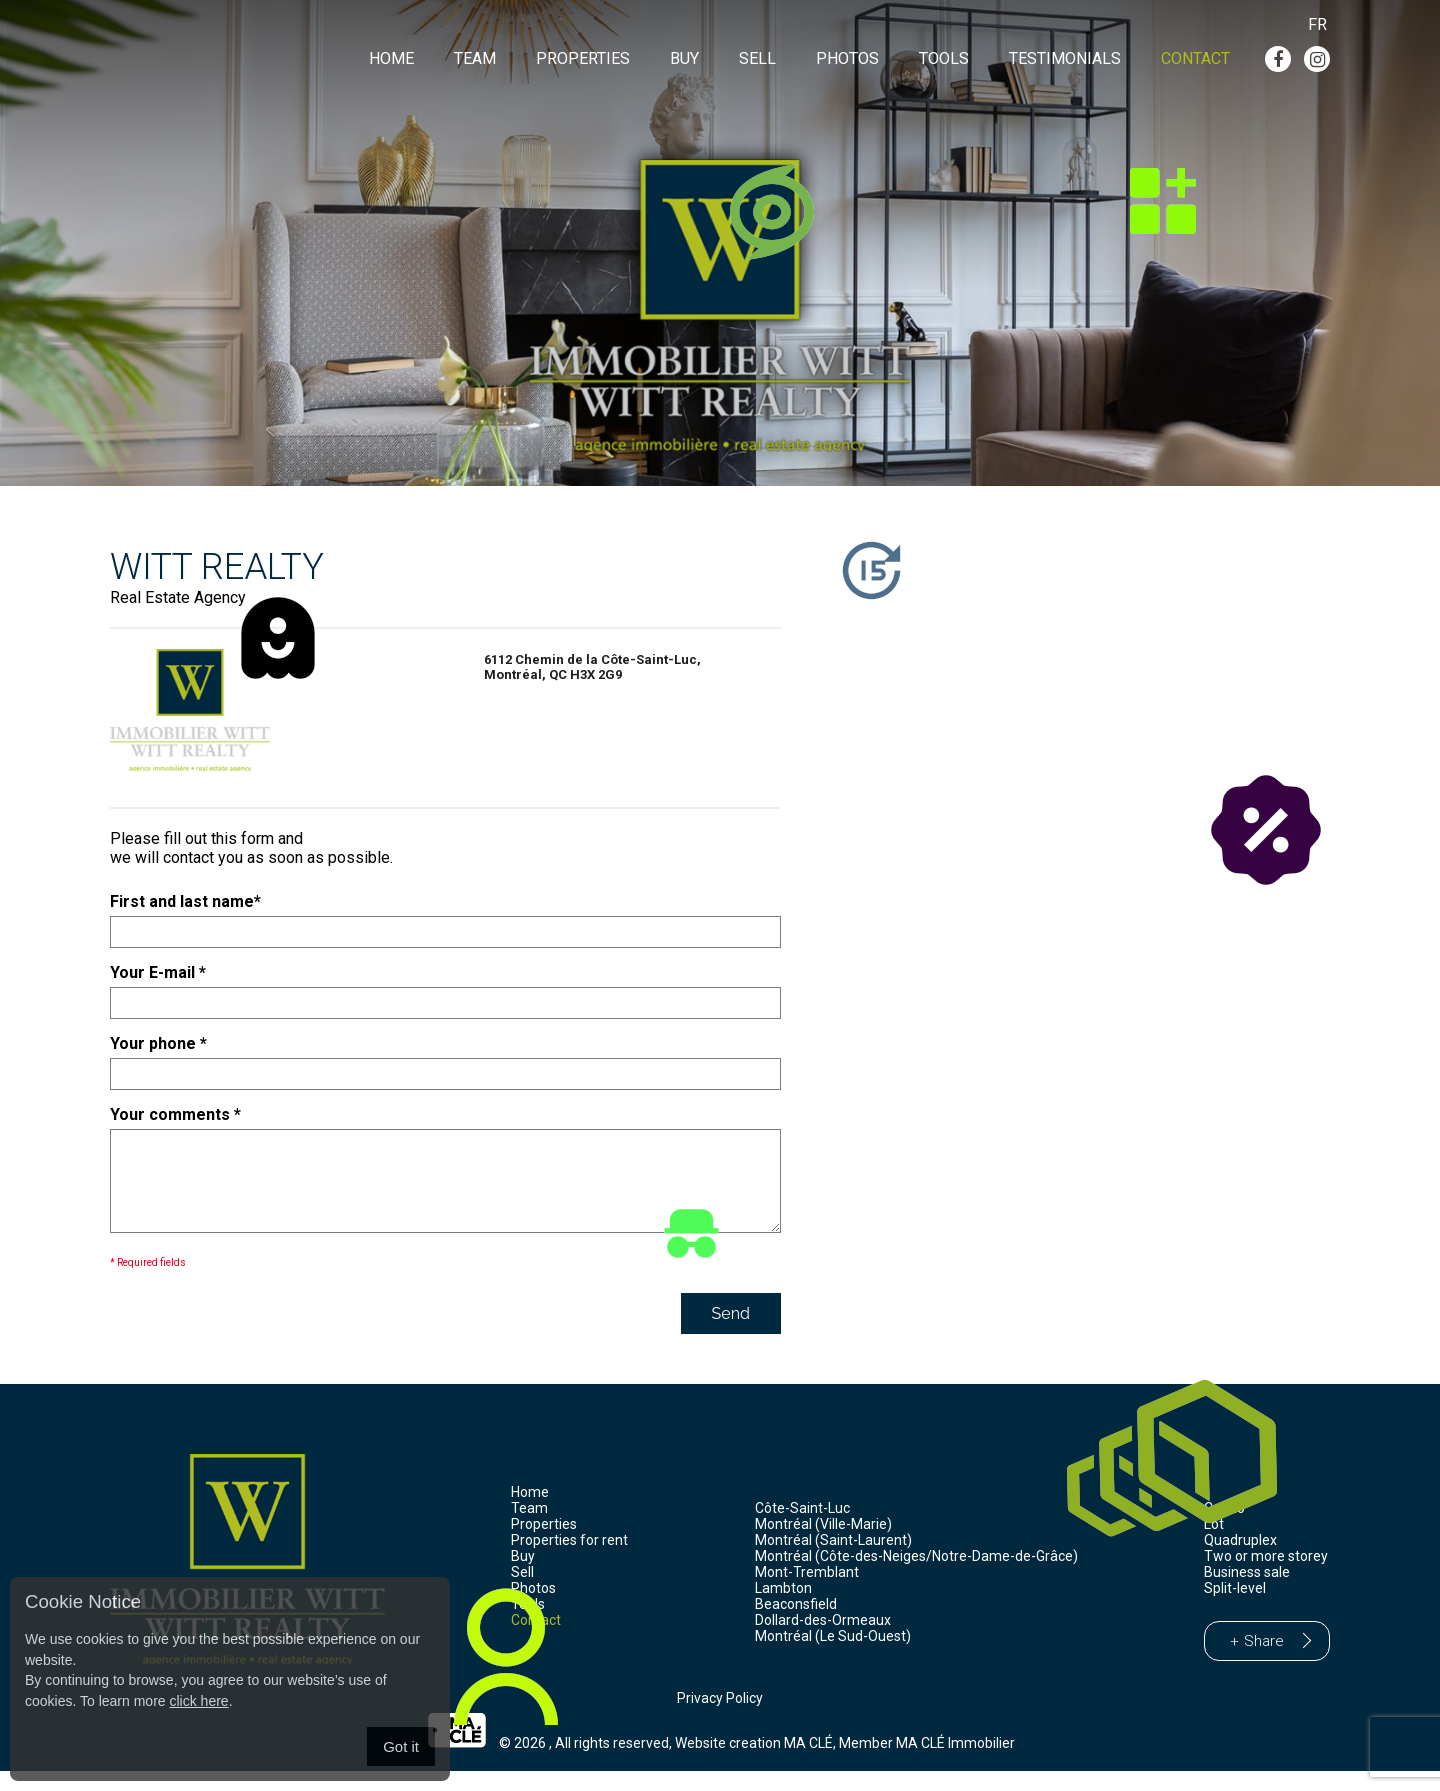 This screenshot has height=1791, width=1440. Describe the element at coordinates (1172, 1458) in the screenshot. I see `envoy proxy logo` at that location.